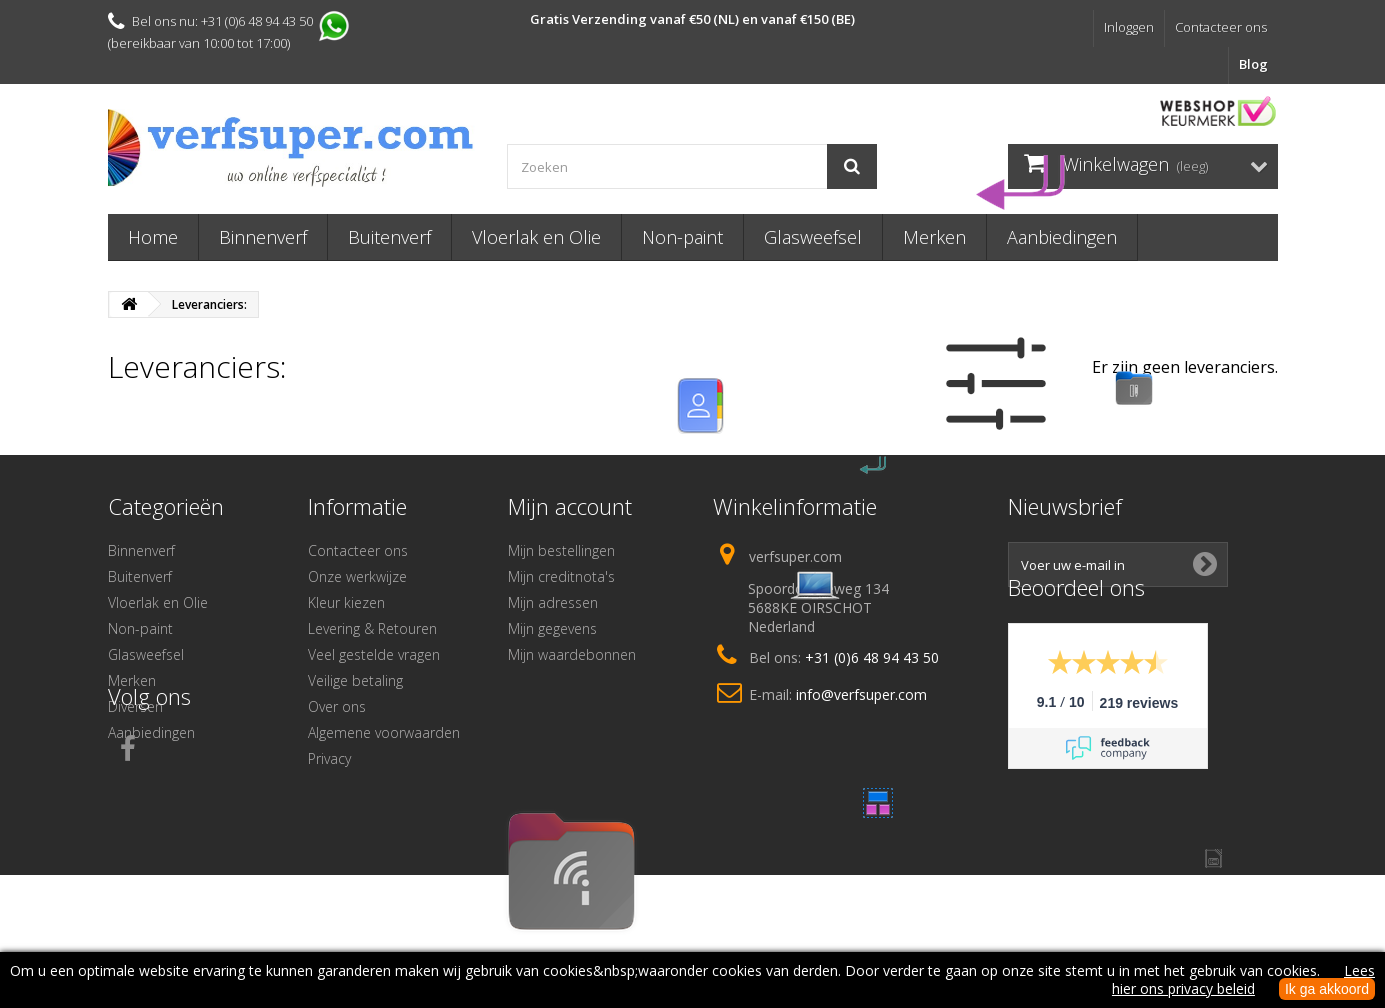 Image resolution: width=1385 pixels, height=1008 pixels. I want to click on select all items in the current view, so click(878, 803).